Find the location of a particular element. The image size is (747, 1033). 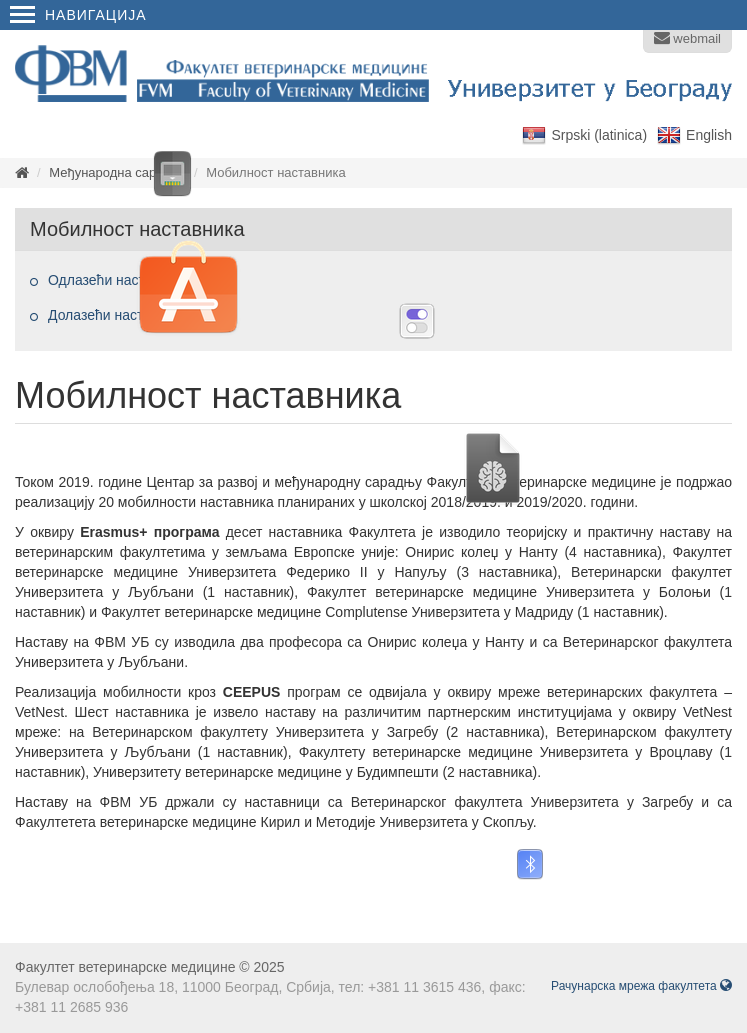

indicates a retro game ROM file is located at coordinates (172, 173).